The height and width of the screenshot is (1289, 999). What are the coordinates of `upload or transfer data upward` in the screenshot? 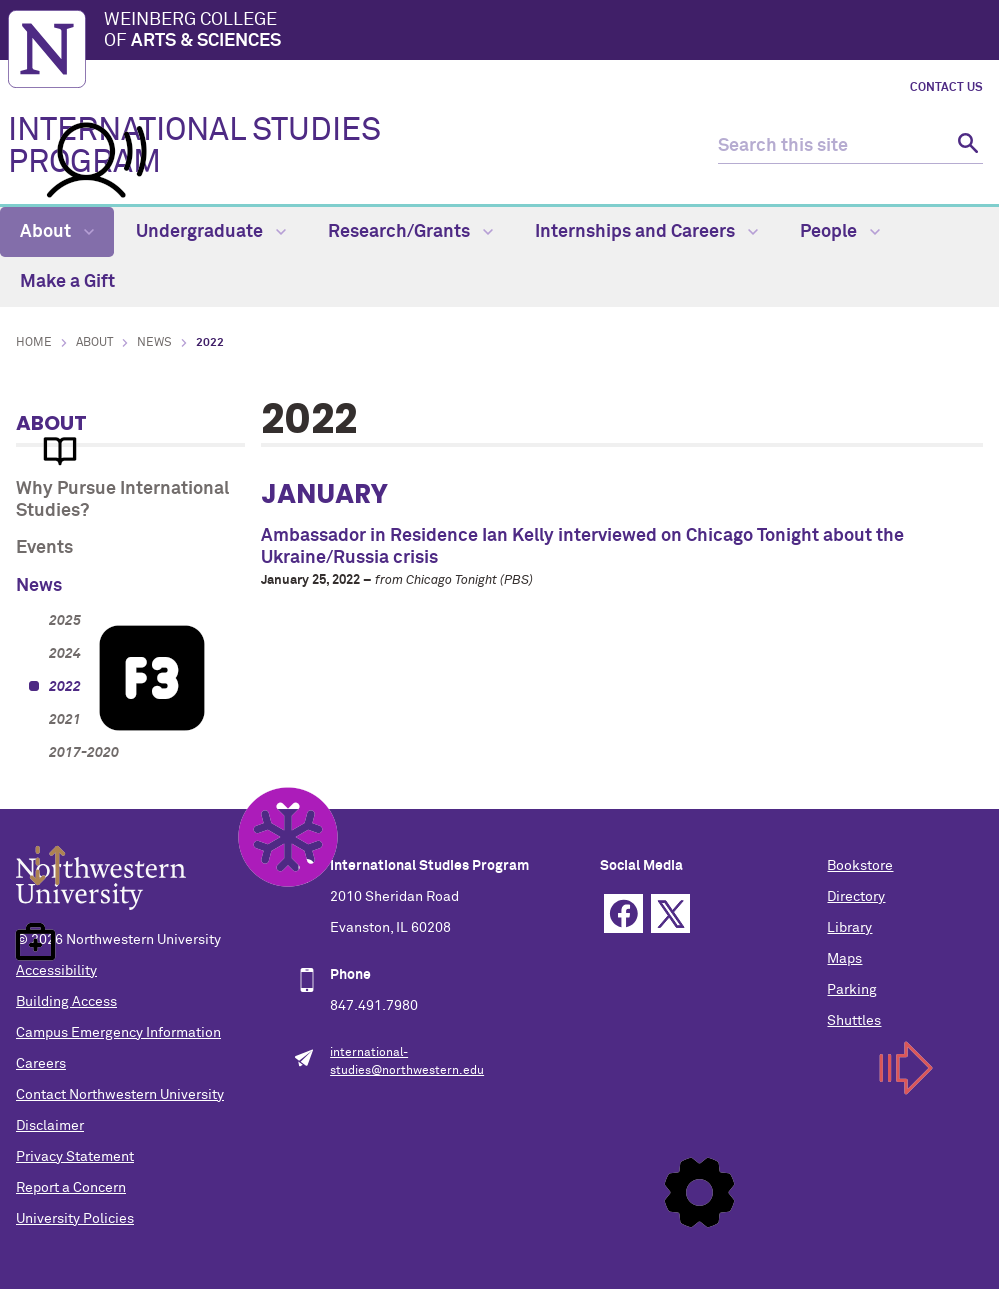 It's located at (47, 865).